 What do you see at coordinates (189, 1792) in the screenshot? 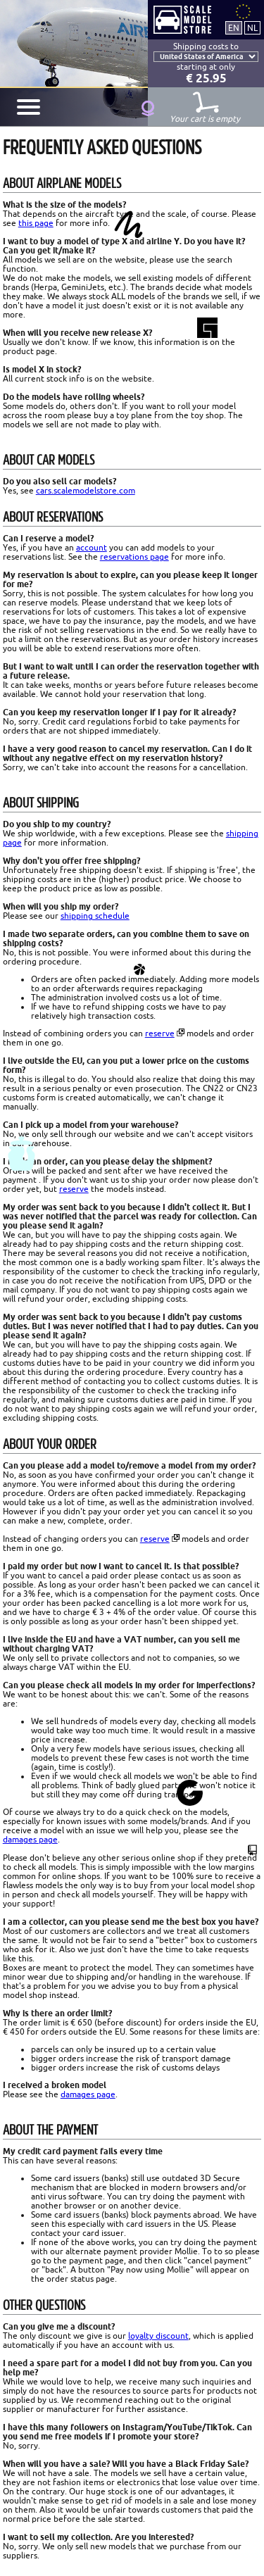
I see `visit justgiving fundraising platform` at bounding box center [189, 1792].